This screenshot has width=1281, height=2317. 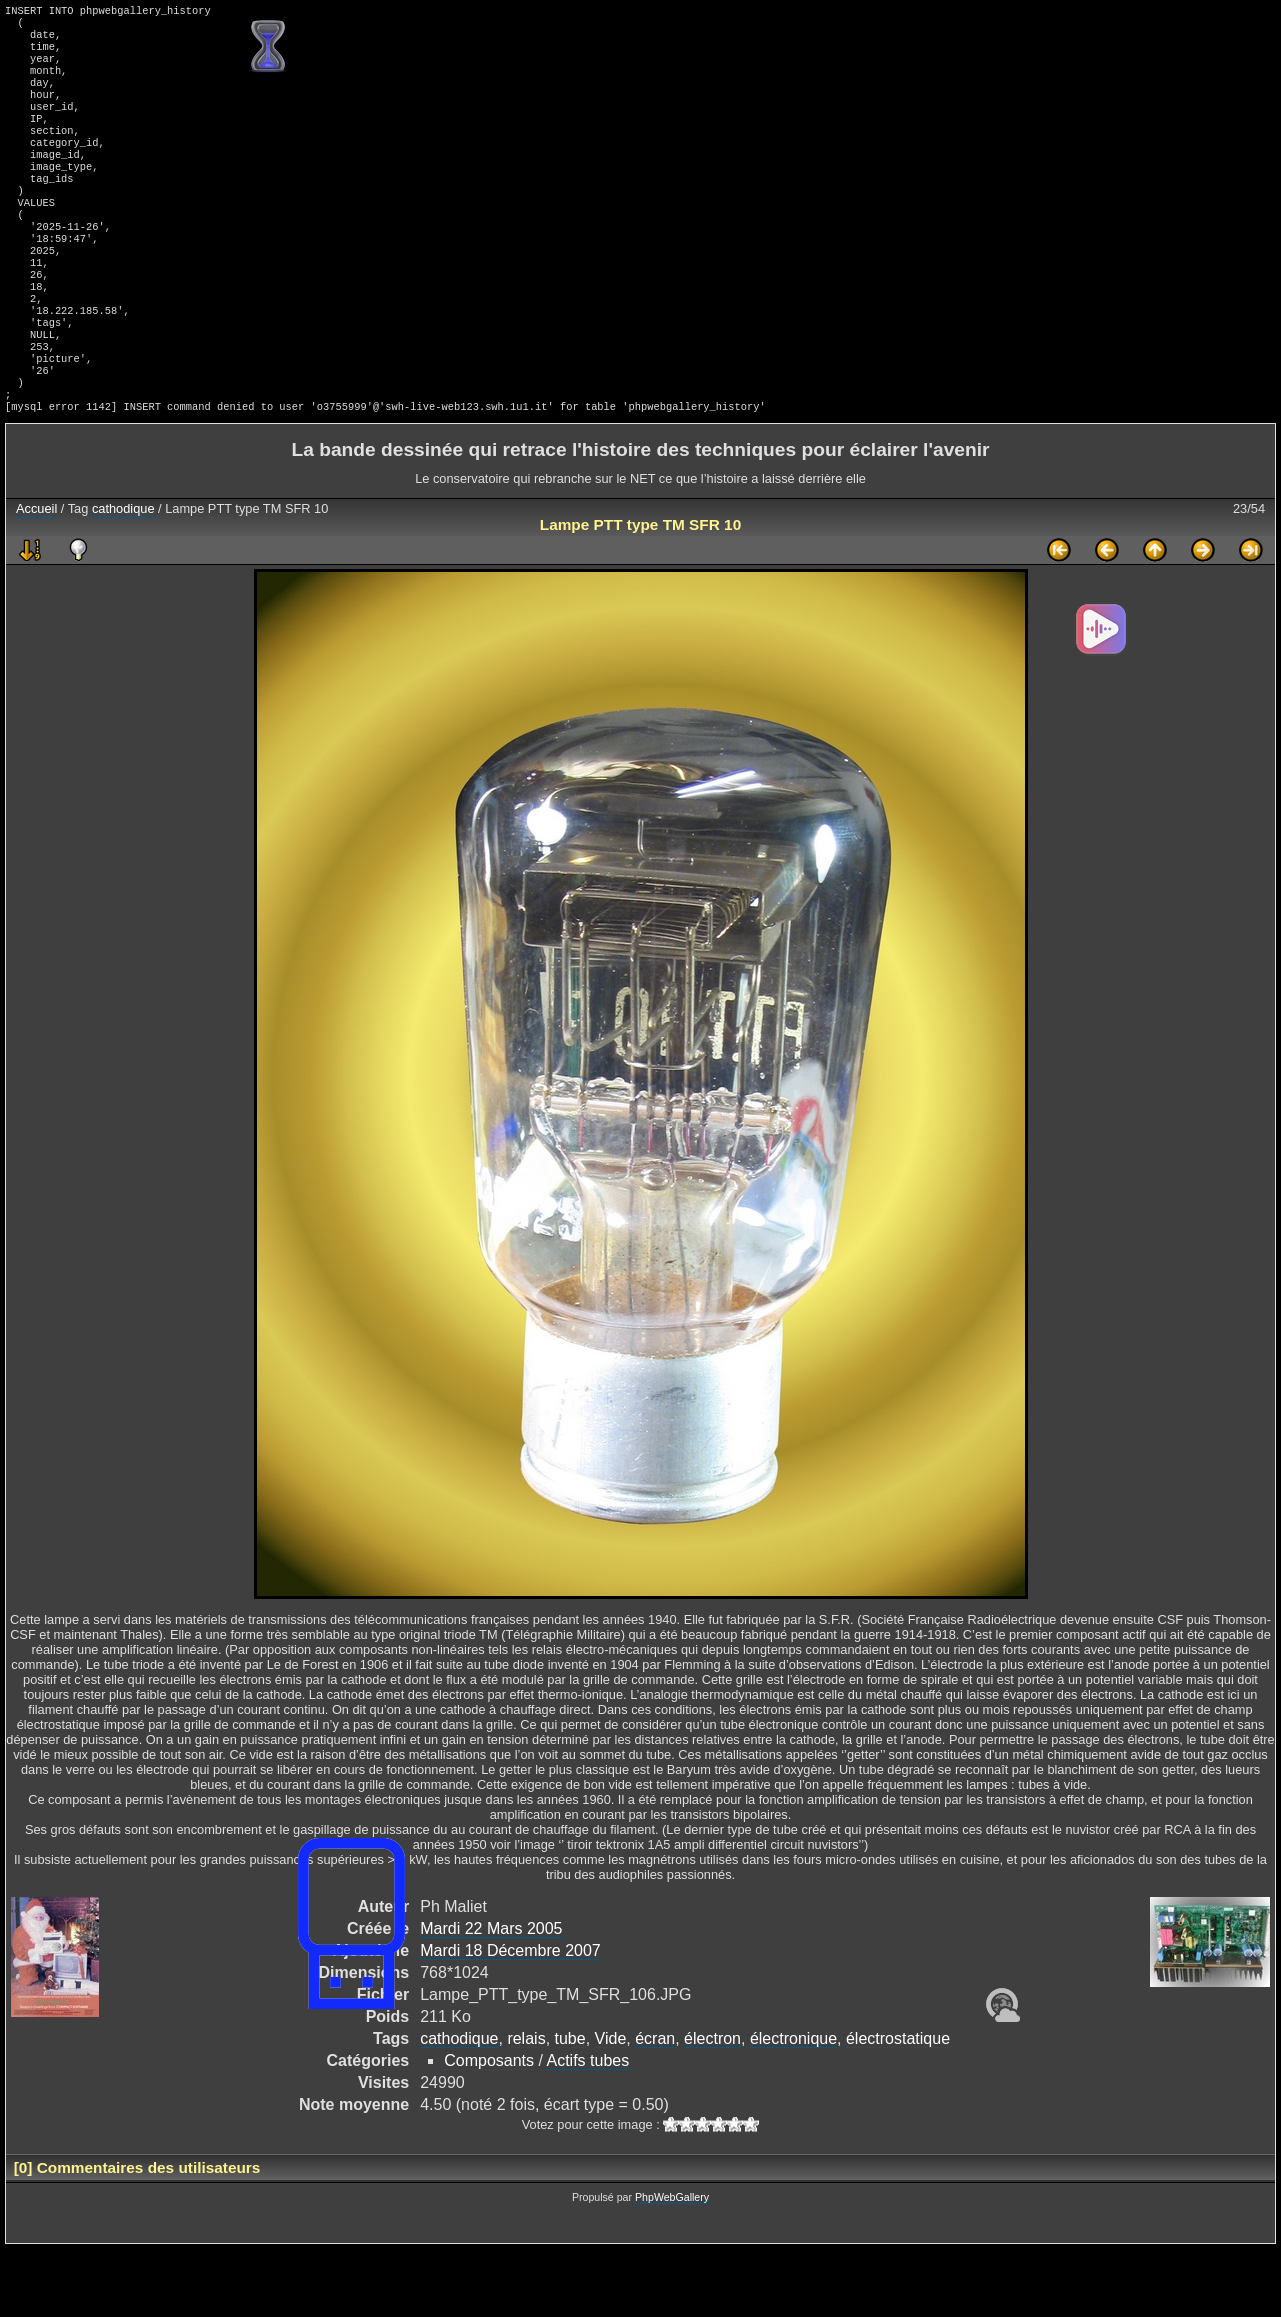 I want to click on eject or safely remove USB drive, so click(x=351, y=1923).